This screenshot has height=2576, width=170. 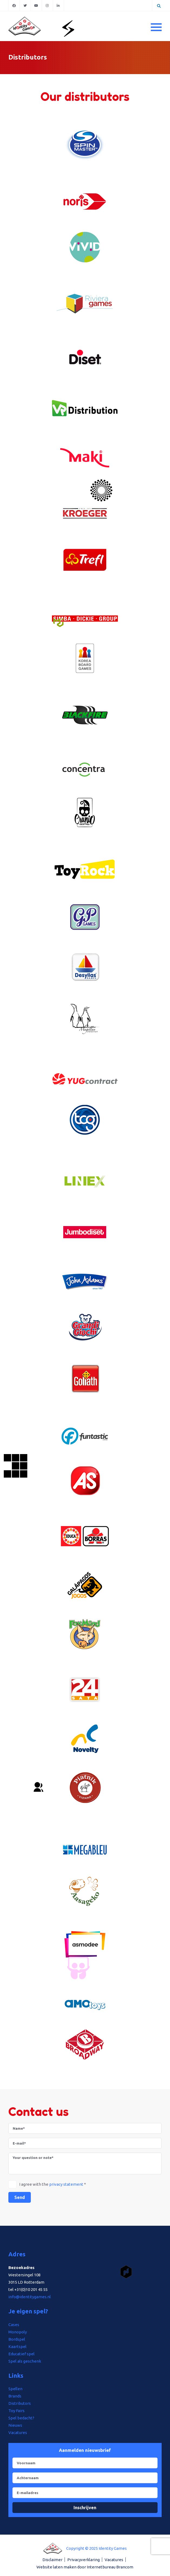 I want to click on link to figshare research repository, so click(x=101, y=490).